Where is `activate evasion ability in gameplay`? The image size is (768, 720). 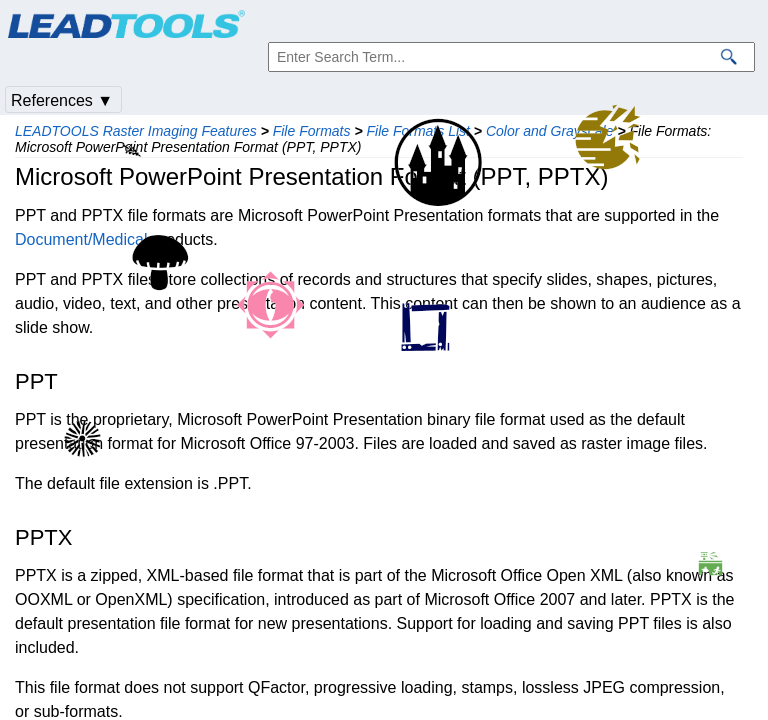
activate evasion ability in gameplay is located at coordinates (710, 563).